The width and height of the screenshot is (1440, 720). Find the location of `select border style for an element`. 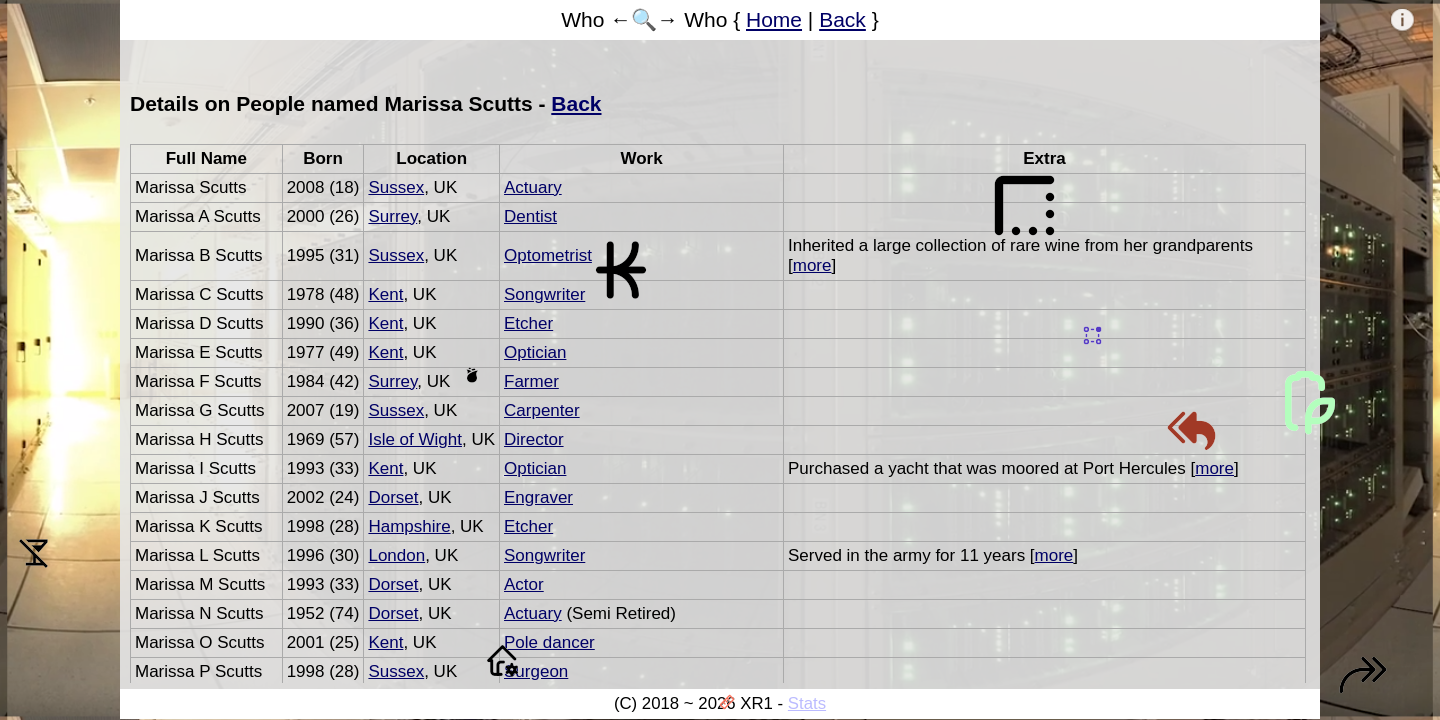

select border style for an element is located at coordinates (1024, 205).